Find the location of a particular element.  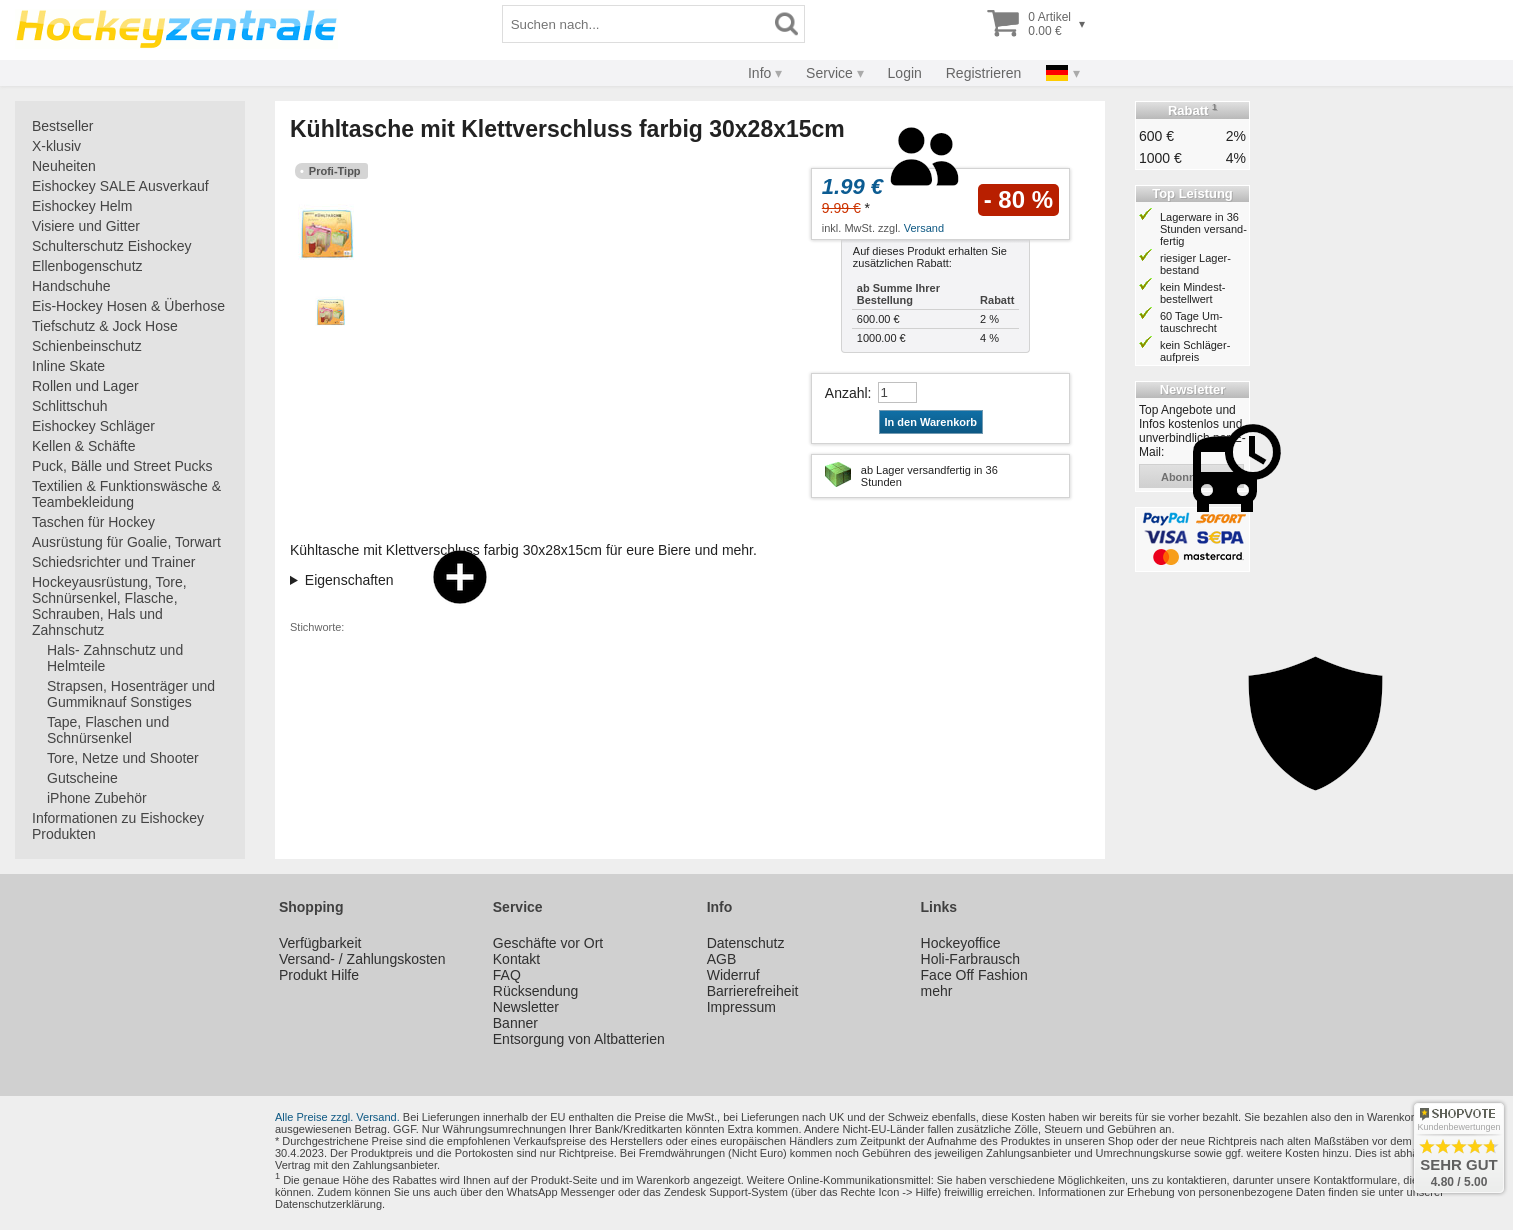

view group members is located at coordinates (924, 155).